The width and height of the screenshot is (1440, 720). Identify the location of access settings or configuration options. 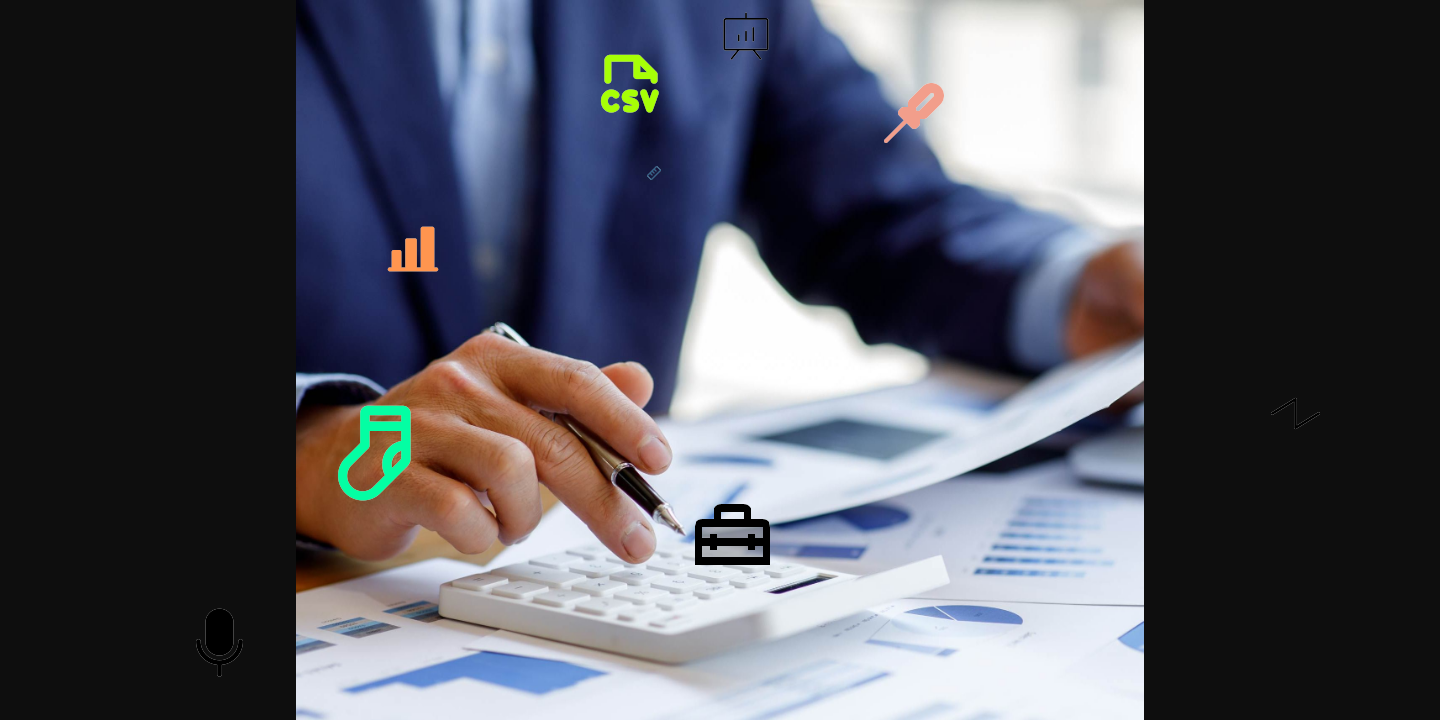
(914, 113).